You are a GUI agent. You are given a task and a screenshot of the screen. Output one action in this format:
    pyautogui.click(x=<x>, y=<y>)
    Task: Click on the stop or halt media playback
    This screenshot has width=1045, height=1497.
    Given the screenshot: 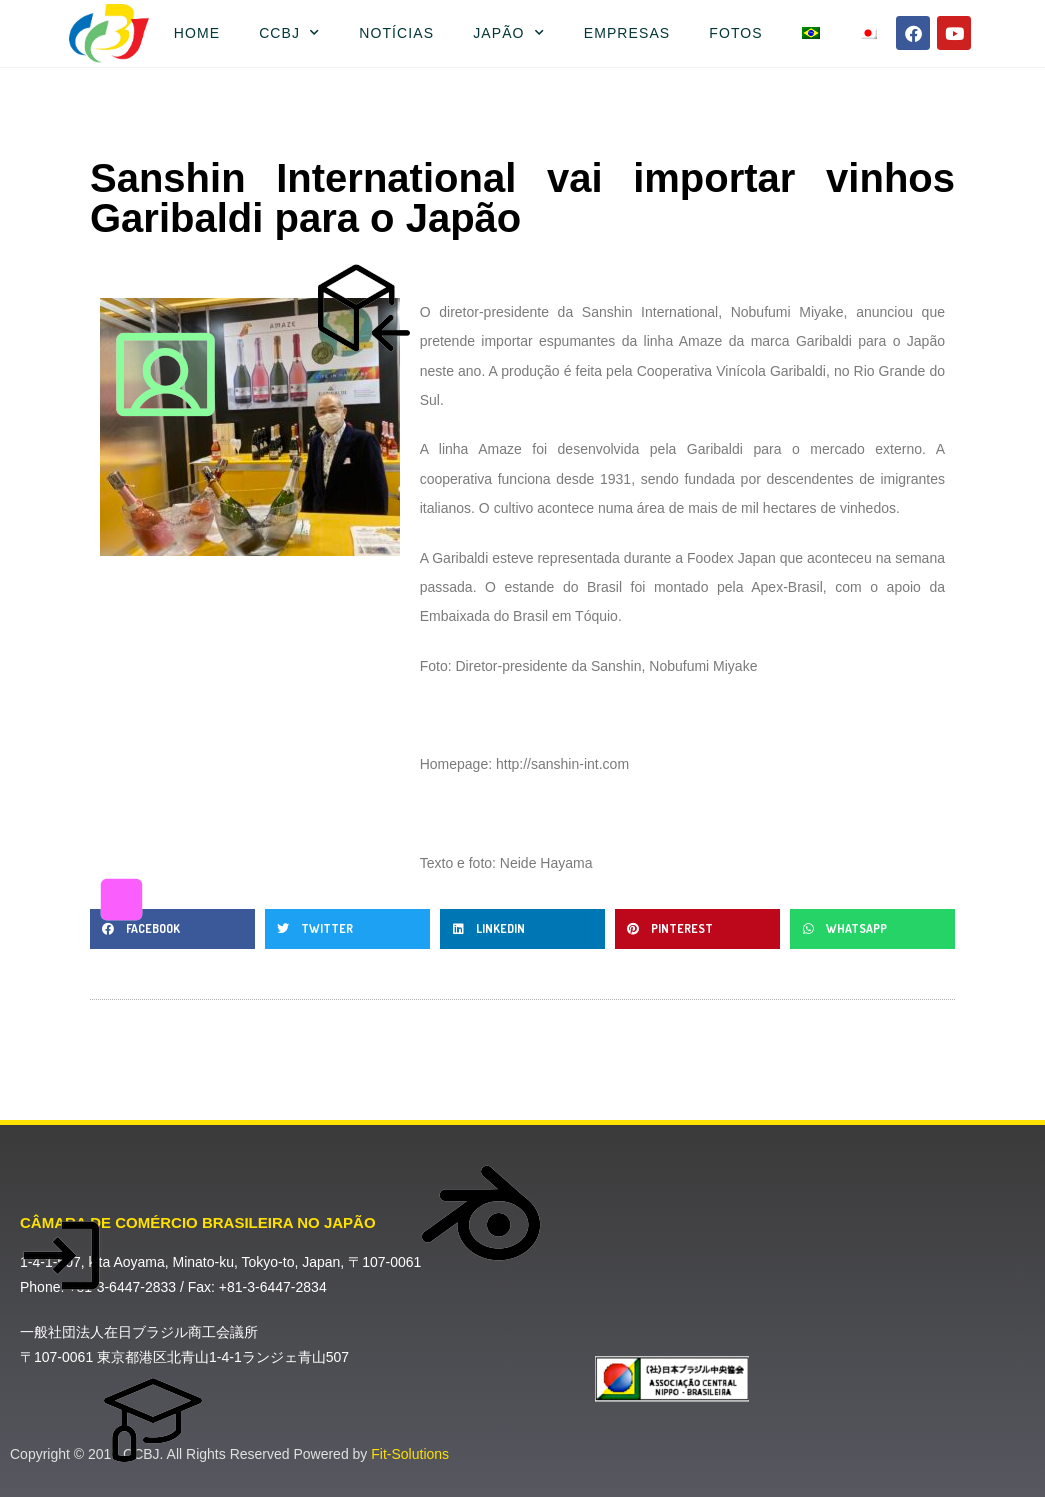 What is the action you would take?
    pyautogui.click(x=121, y=899)
    